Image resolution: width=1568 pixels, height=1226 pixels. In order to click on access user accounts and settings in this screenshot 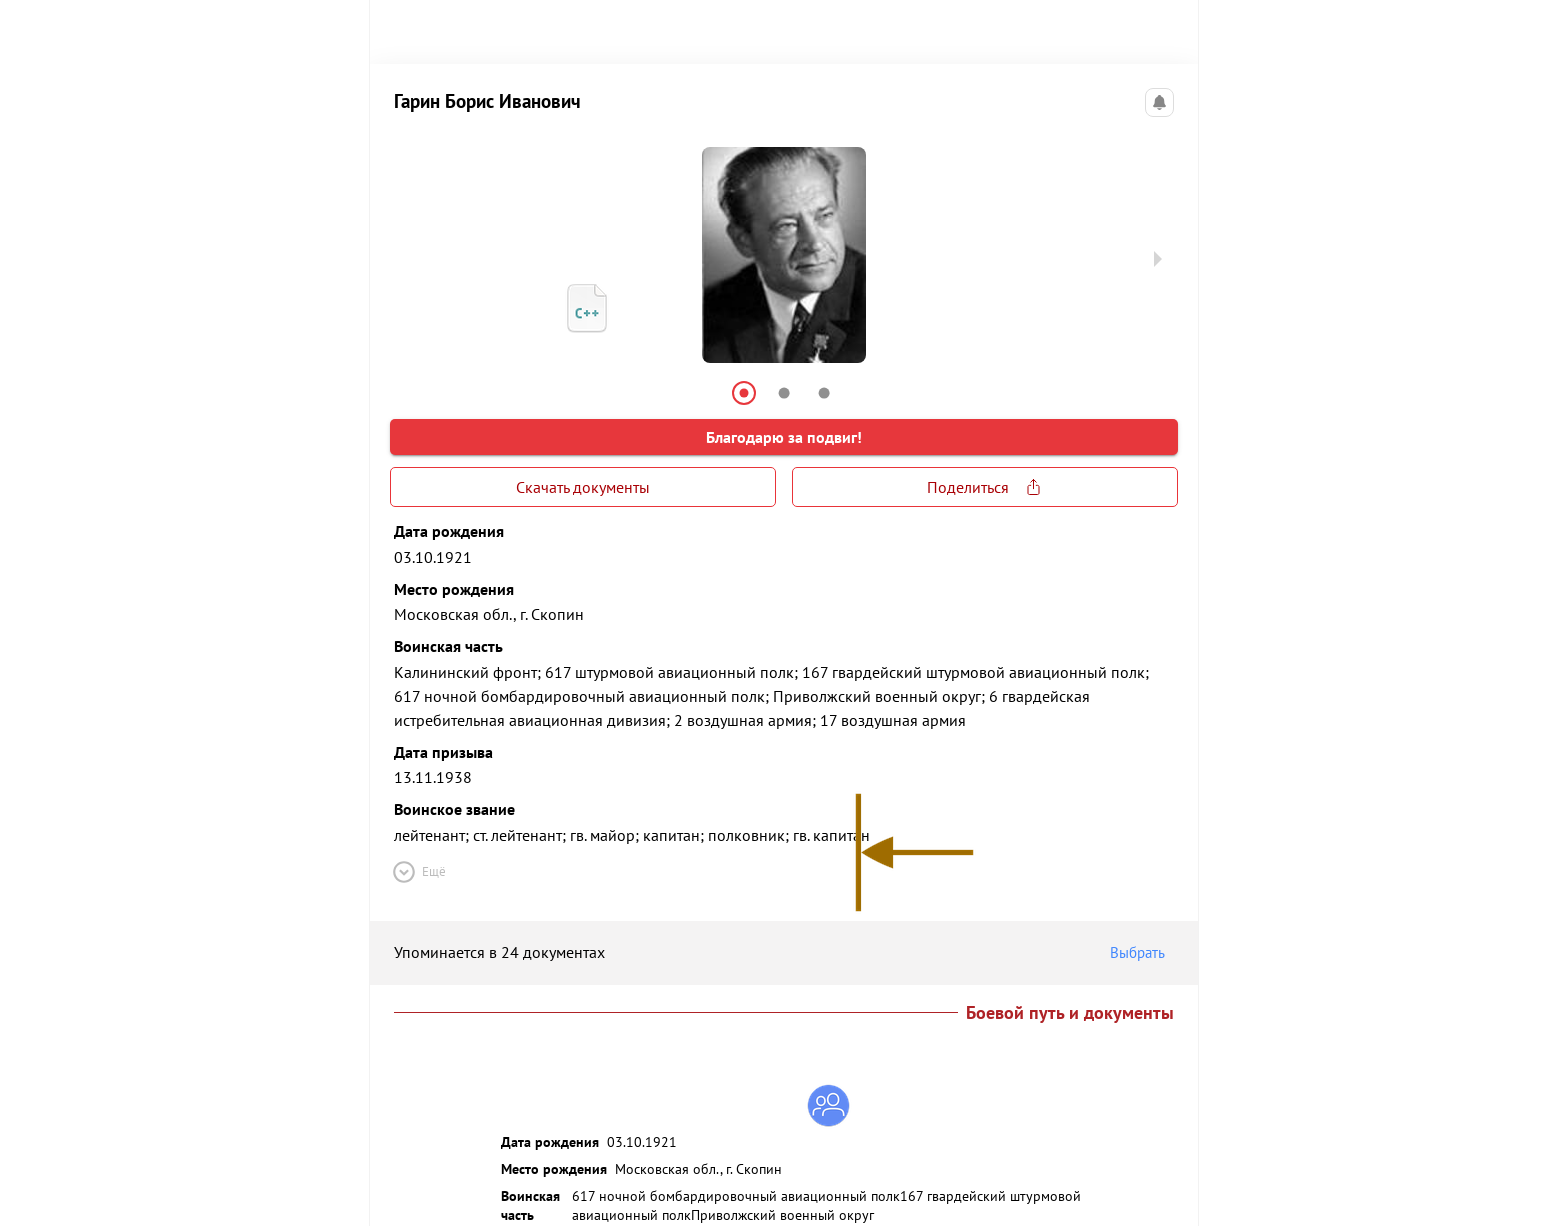, I will do `click(828, 1105)`.